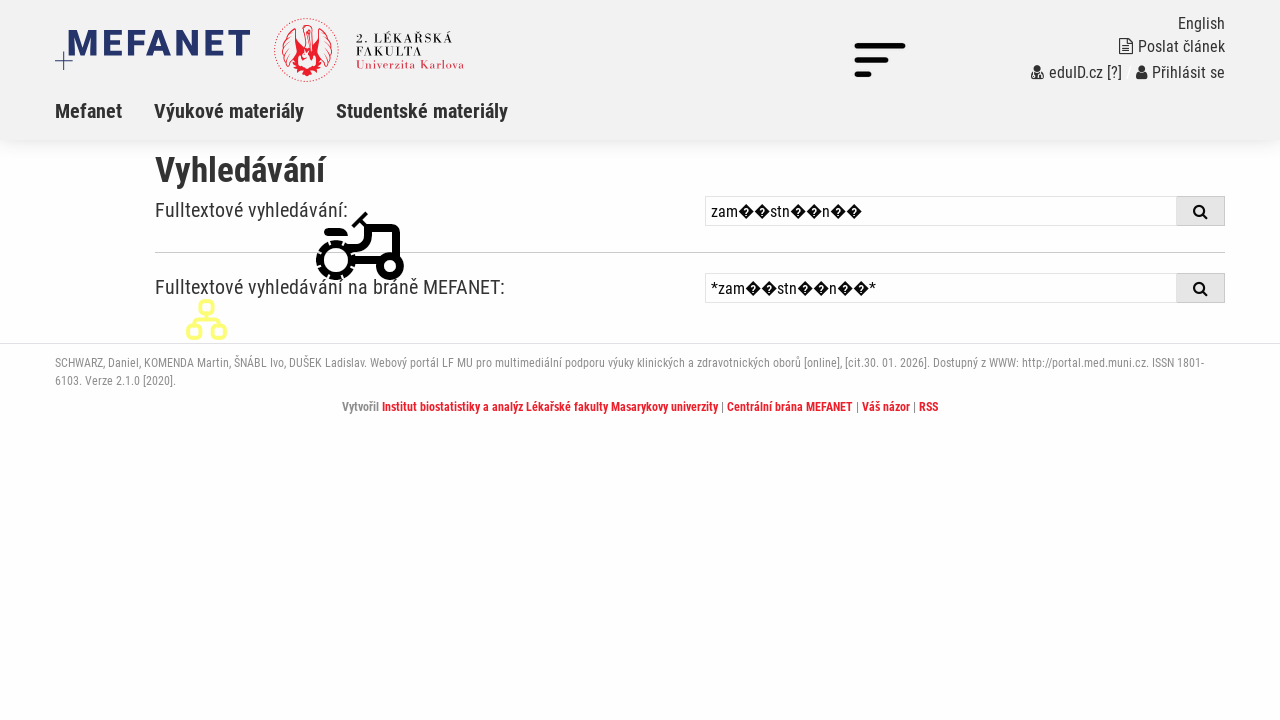  Describe the element at coordinates (880, 60) in the screenshot. I see `sort items in a list` at that location.